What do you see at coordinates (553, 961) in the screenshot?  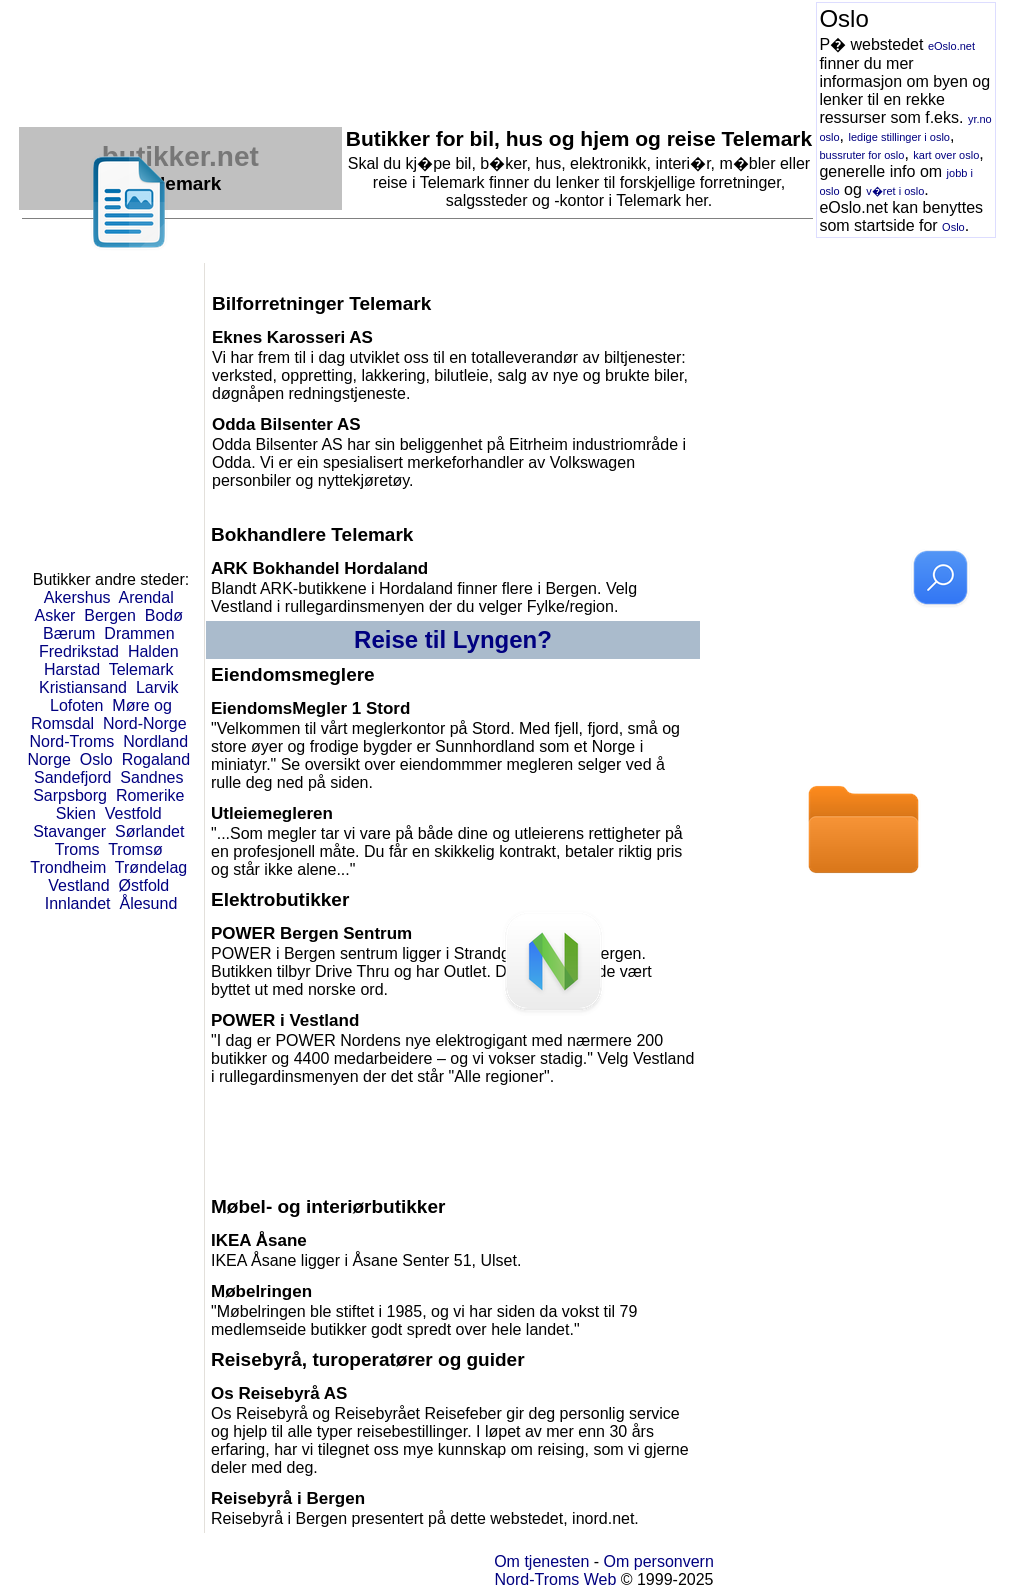 I see `open neovim text editor` at bounding box center [553, 961].